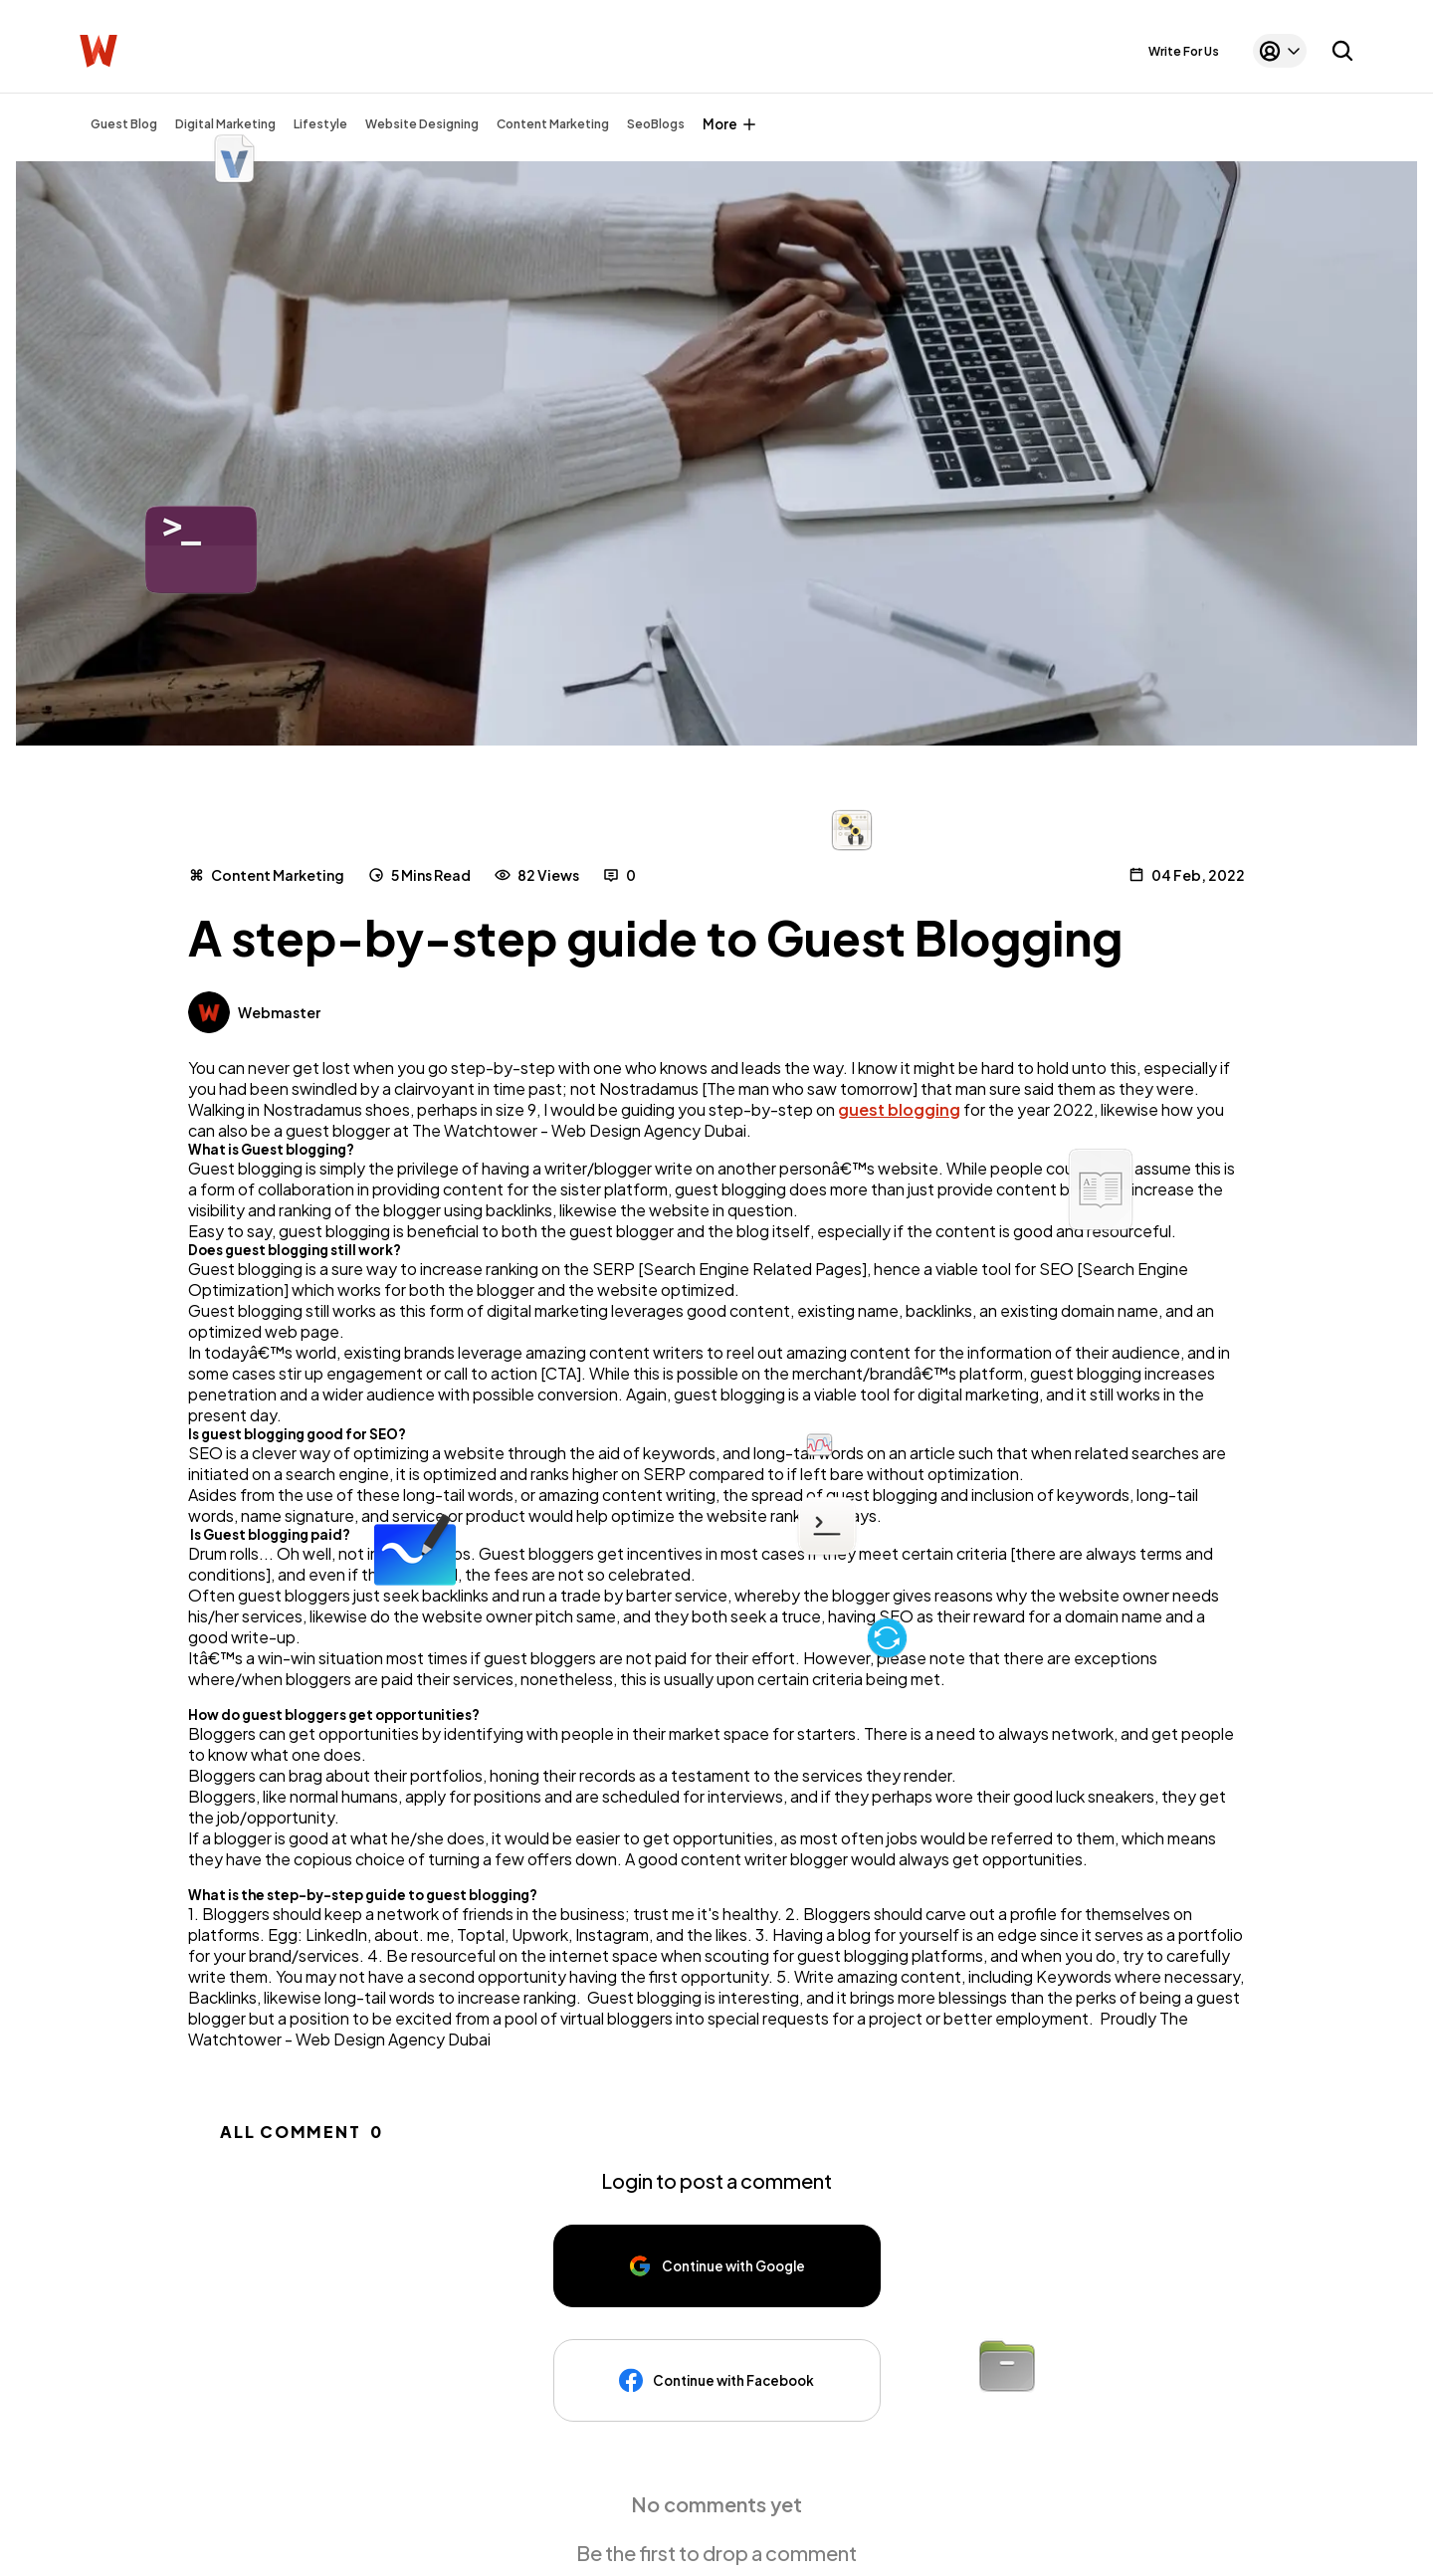 The image size is (1433, 2576). I want to click on open power statistics application, so click(819, 1444).